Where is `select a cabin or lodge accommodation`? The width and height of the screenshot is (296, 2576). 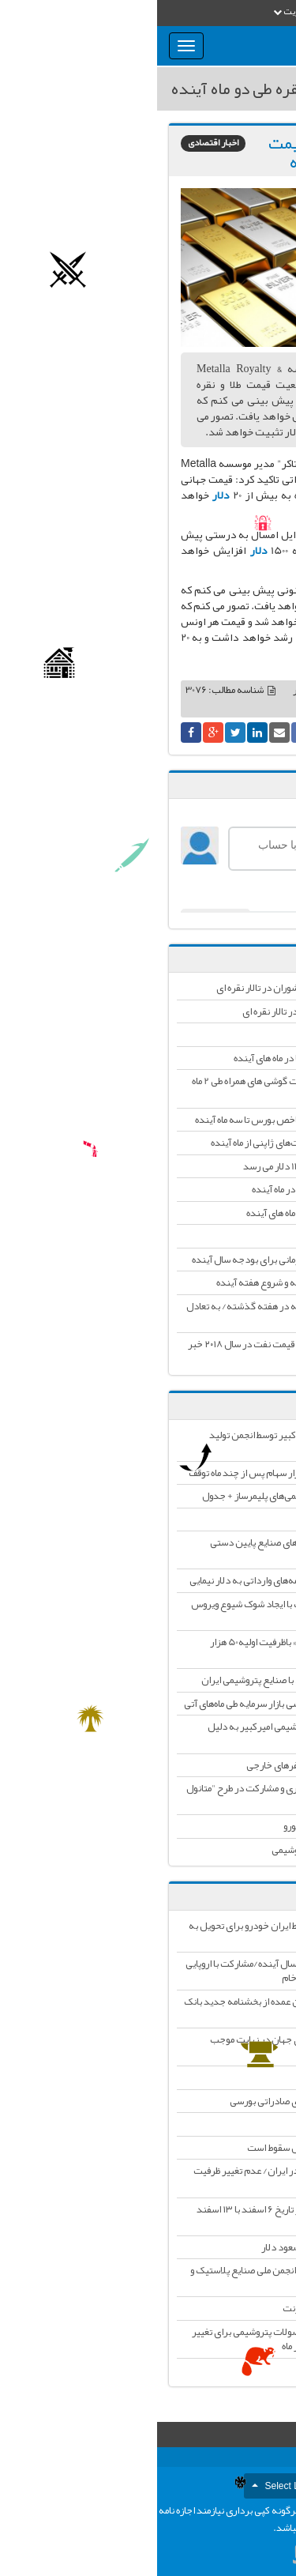
select a cabin or lodge accommodation is located at coordinates (59, 663).